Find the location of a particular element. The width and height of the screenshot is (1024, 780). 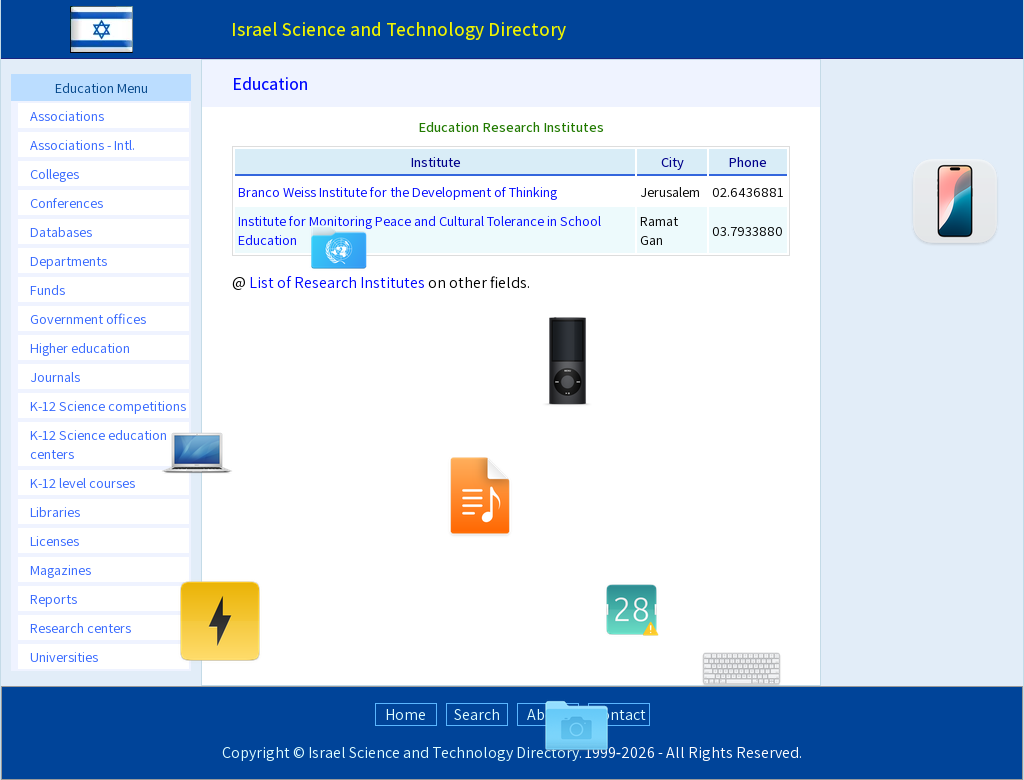

indicates an upcoming appointment or event is located at coordinates (631, 609).